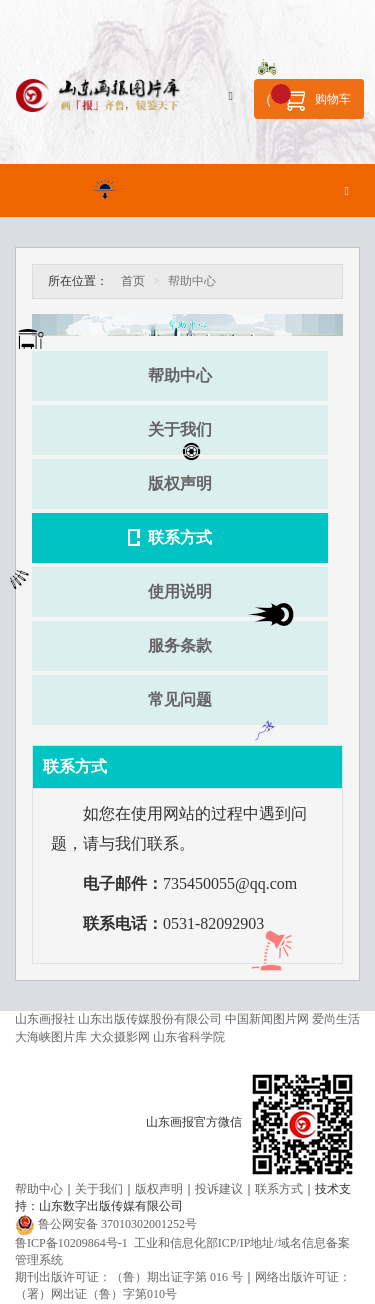 This screenshot has width=375, height=1304. What do you see at coordinates (270, 614) in the screenshot?
I see `fire weapon or use special attack` at bounding box center [270, 614].